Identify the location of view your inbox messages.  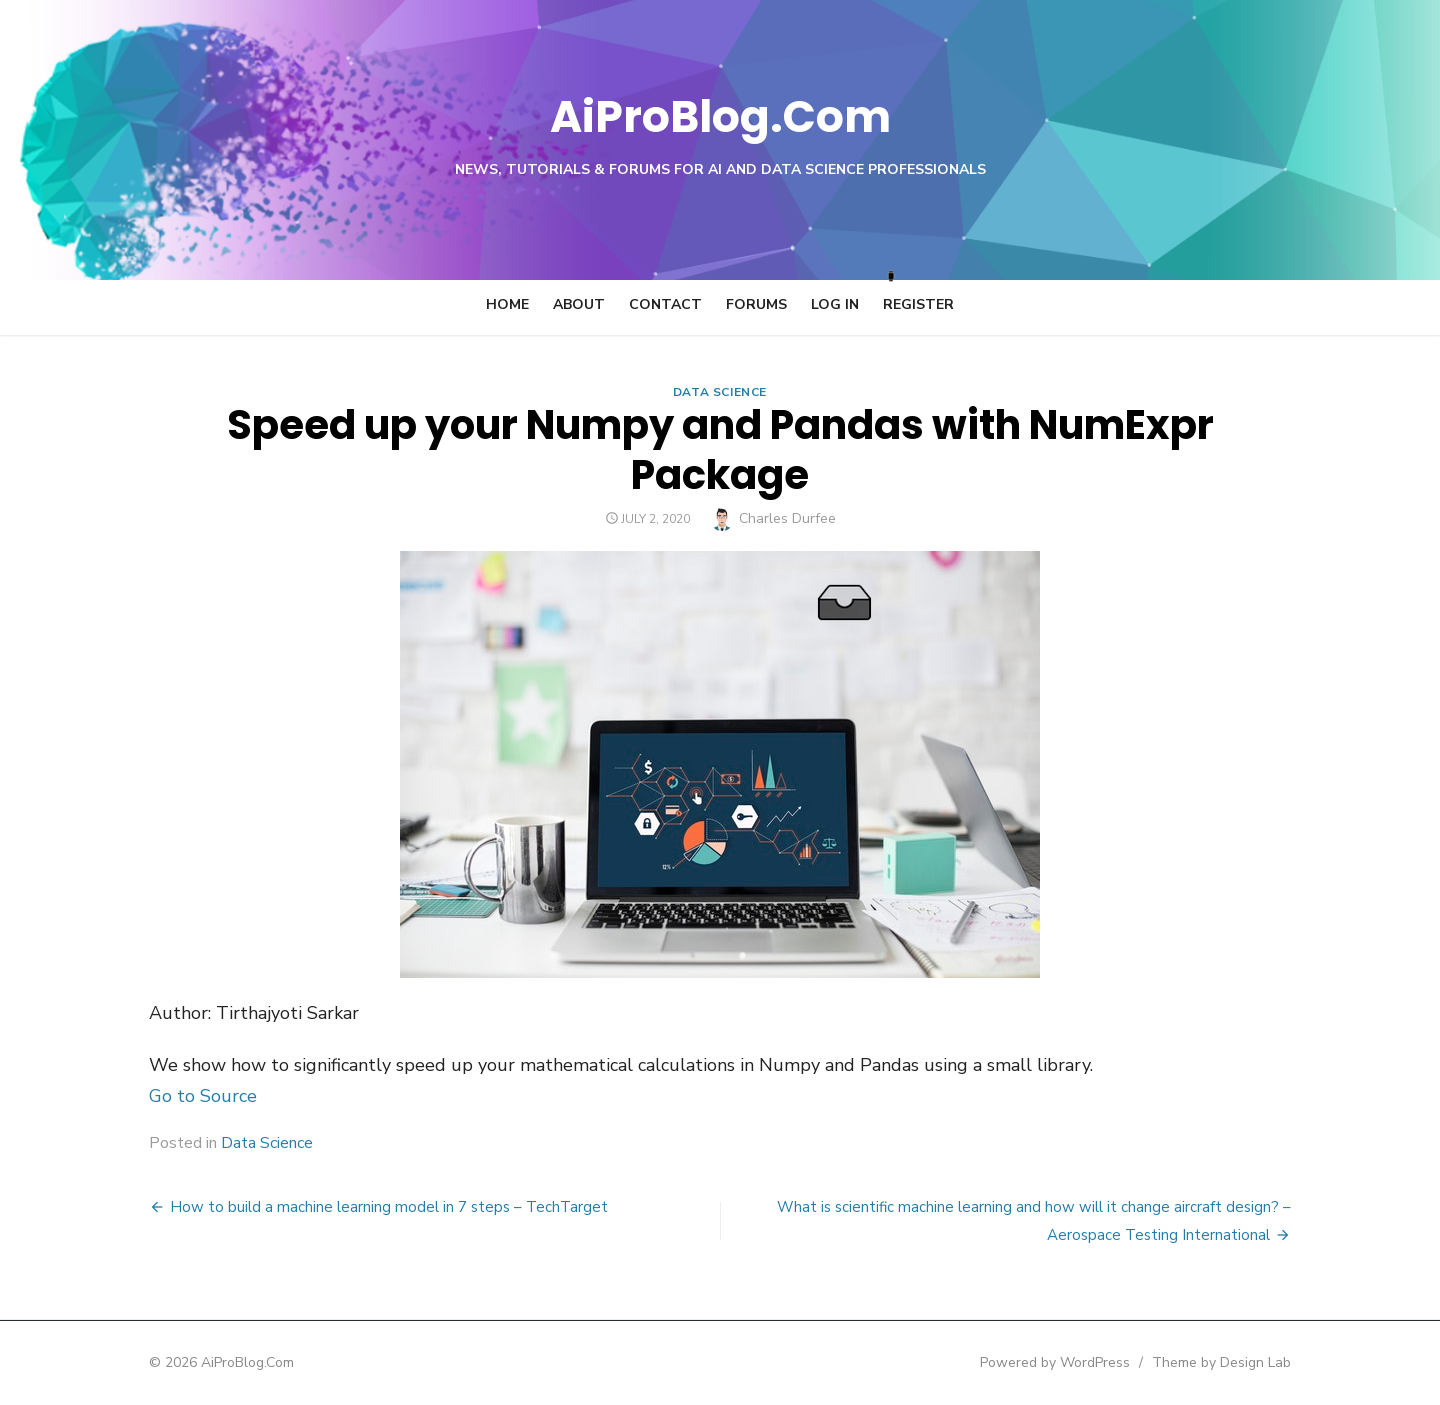
(844, 602).